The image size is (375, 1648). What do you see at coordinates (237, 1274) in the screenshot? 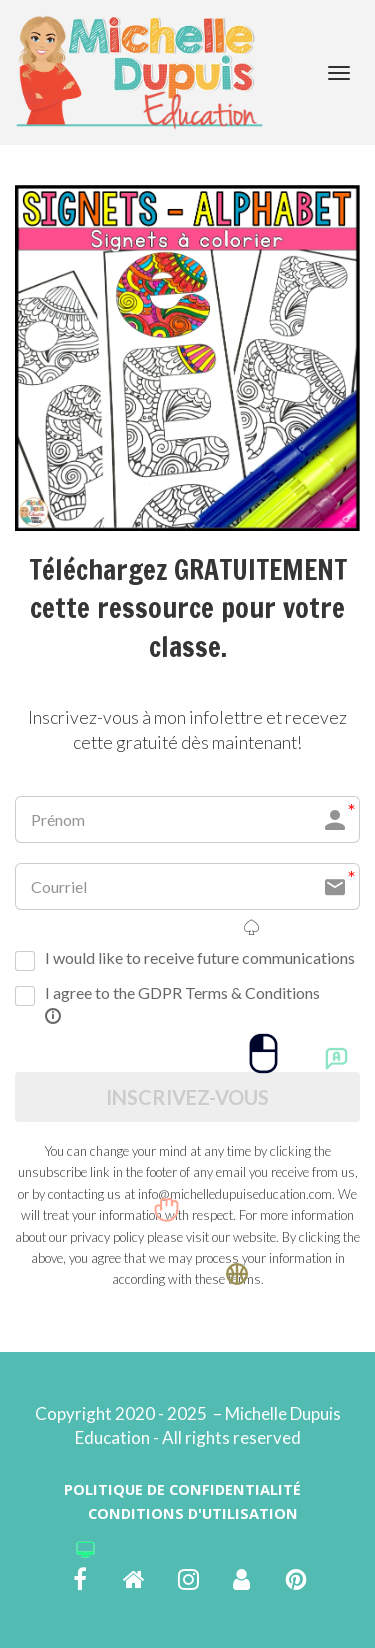
I see `access sports or basketball-related content` at bounding box center [237, 1274].